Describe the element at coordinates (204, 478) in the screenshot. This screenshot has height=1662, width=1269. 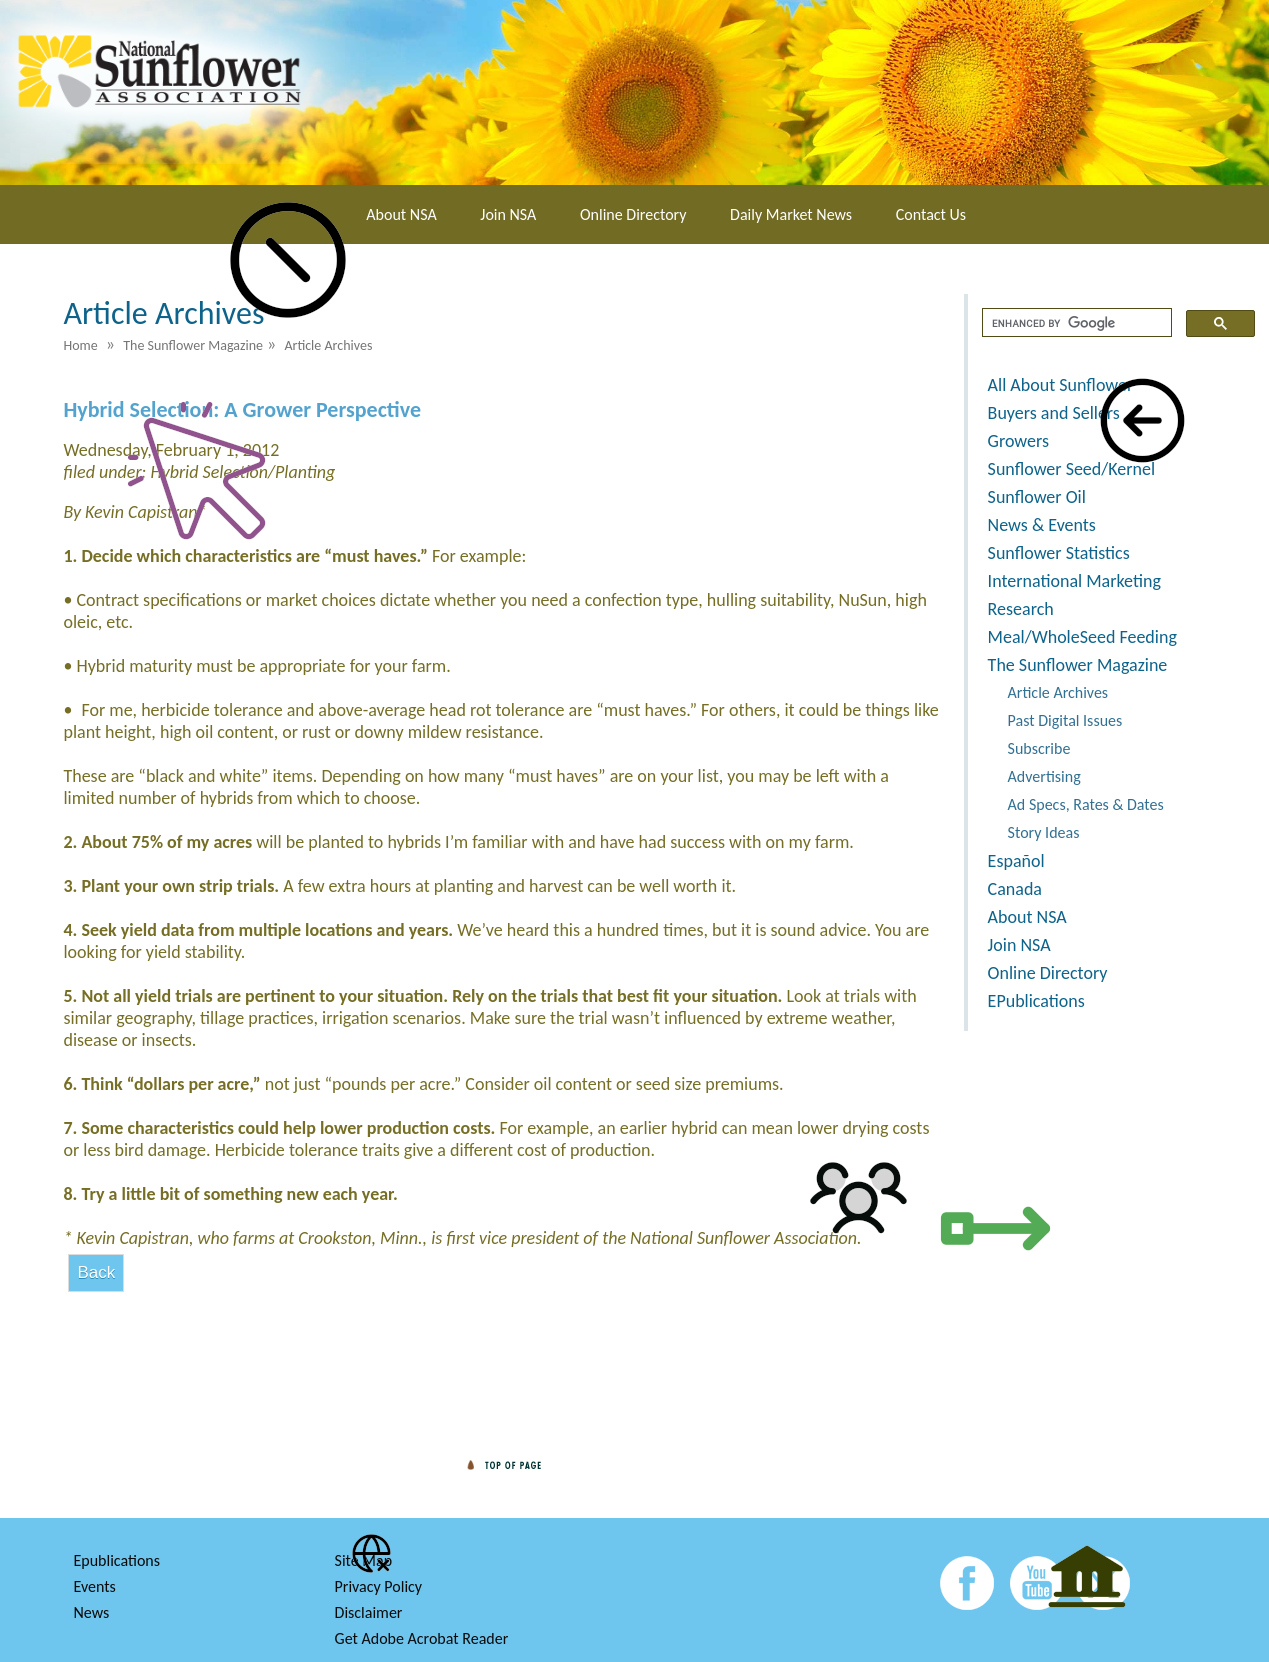
I see `click or tap to interact` at that location.